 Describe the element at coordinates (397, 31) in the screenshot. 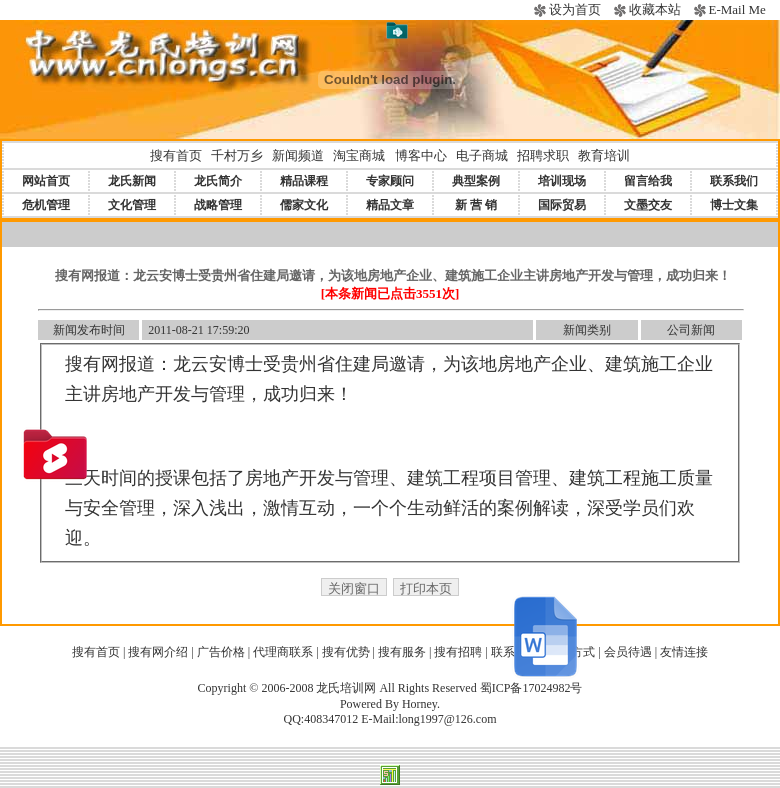

I see `open microsoft sharepoint folder` at that location.